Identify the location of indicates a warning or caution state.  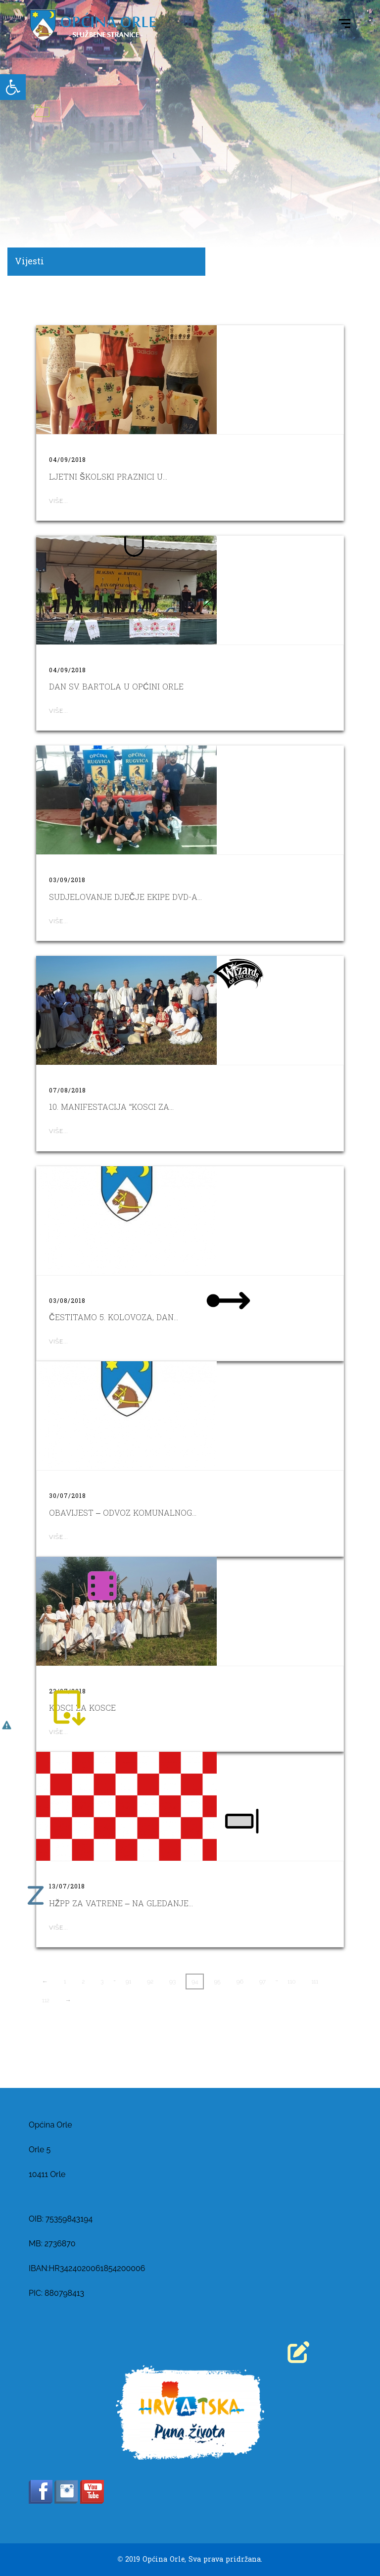
(6, 1725).